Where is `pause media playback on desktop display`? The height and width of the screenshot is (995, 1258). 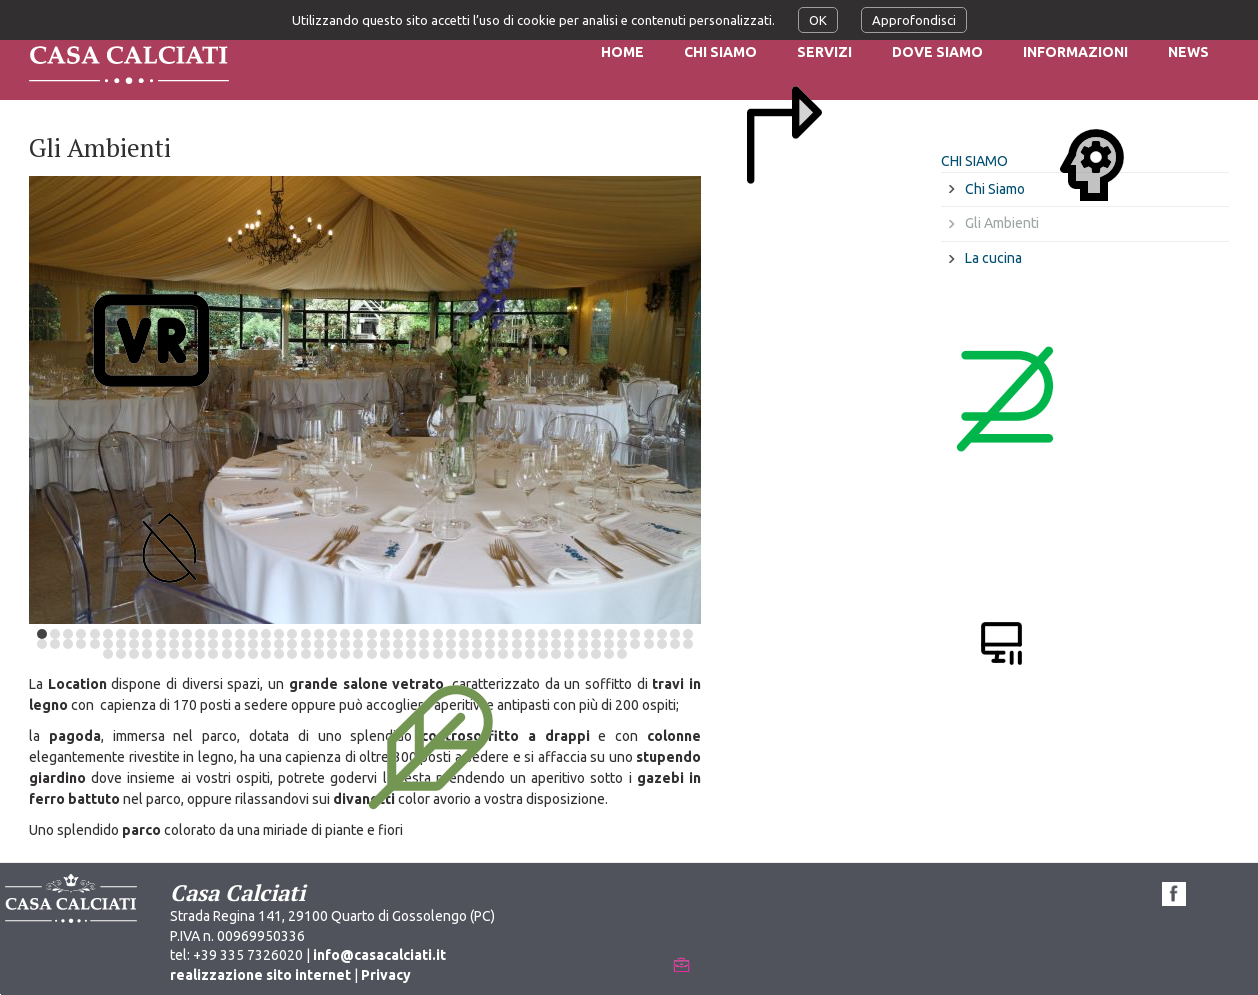 pause media playback on desktop display is located at coordinates (1001, 642).